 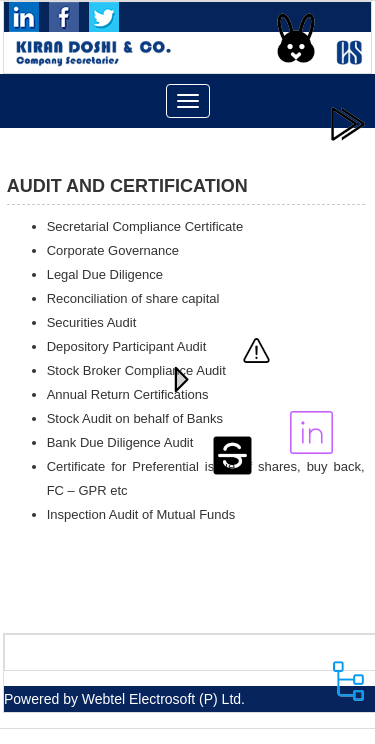 What do you see at coordinates (232, 455) in the screenshot?
I see `apply strikethrough formatting to selected text` at bounding box center [232, 455].